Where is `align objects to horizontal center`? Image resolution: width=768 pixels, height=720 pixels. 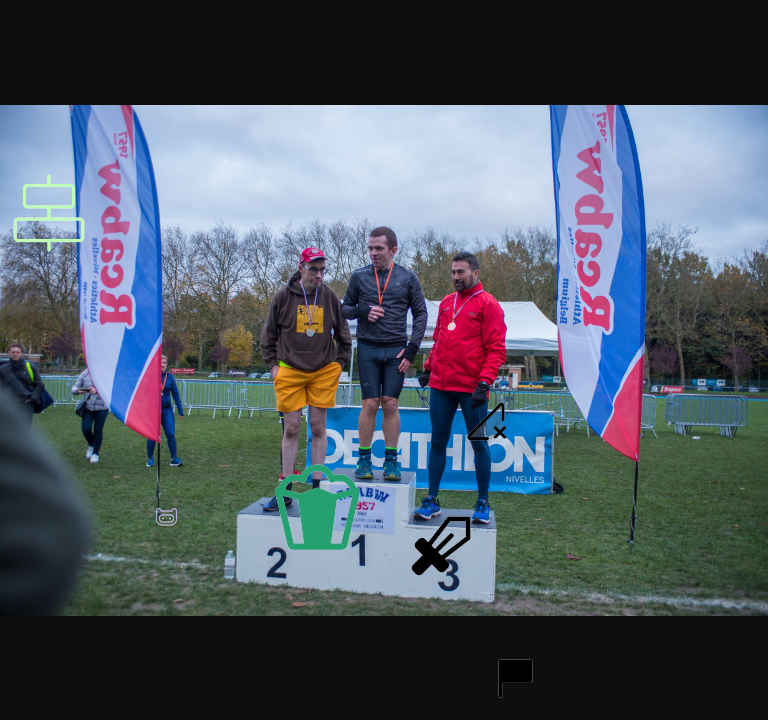
align objects to horizontal center is located at coordinates (49, 213).